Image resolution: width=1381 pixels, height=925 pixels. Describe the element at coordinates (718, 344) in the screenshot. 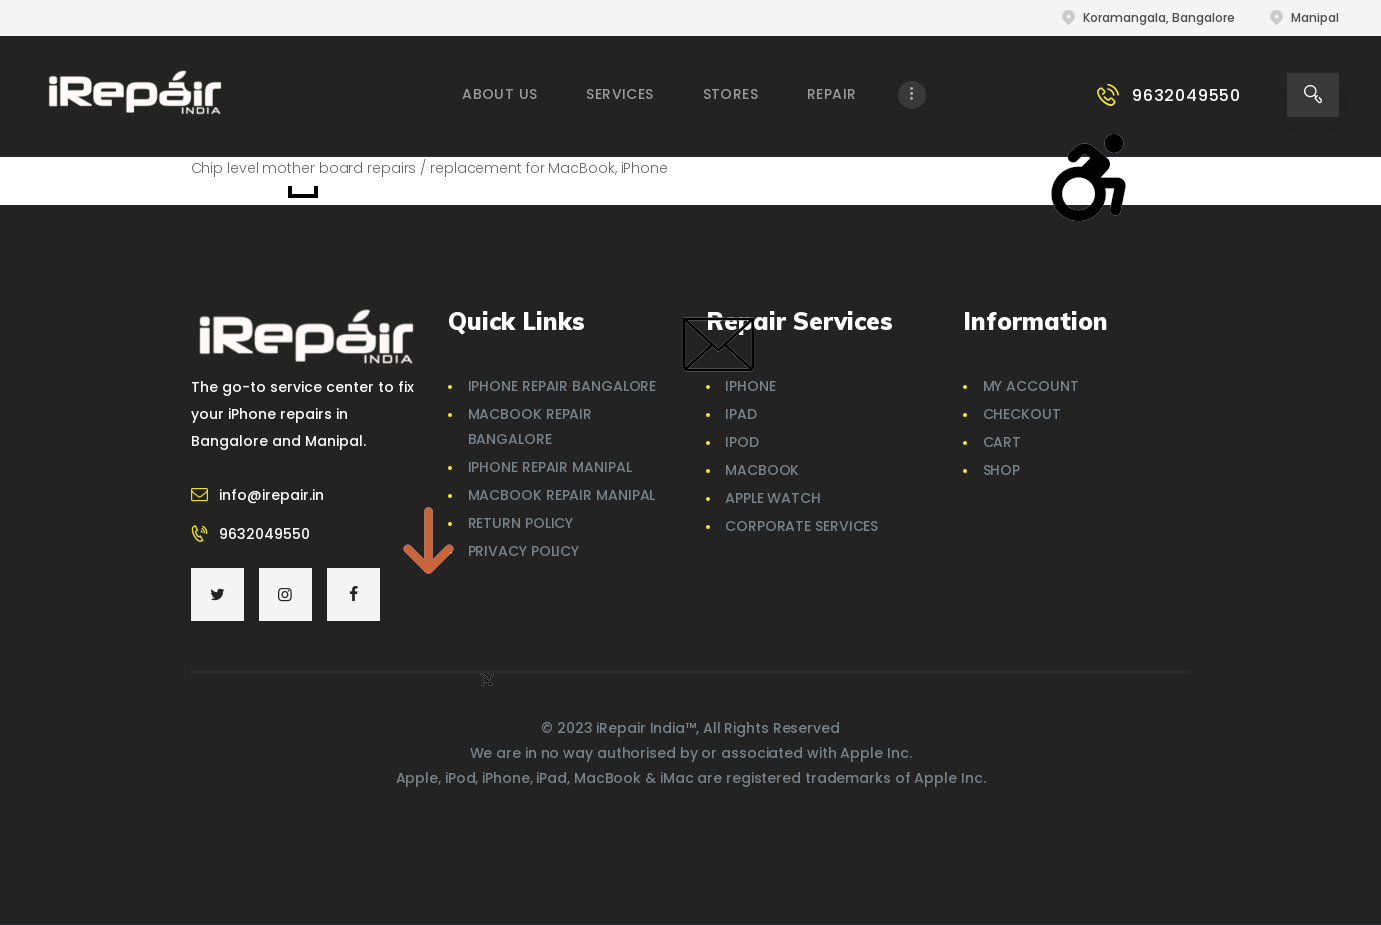

I see `open your inbox` at that location.